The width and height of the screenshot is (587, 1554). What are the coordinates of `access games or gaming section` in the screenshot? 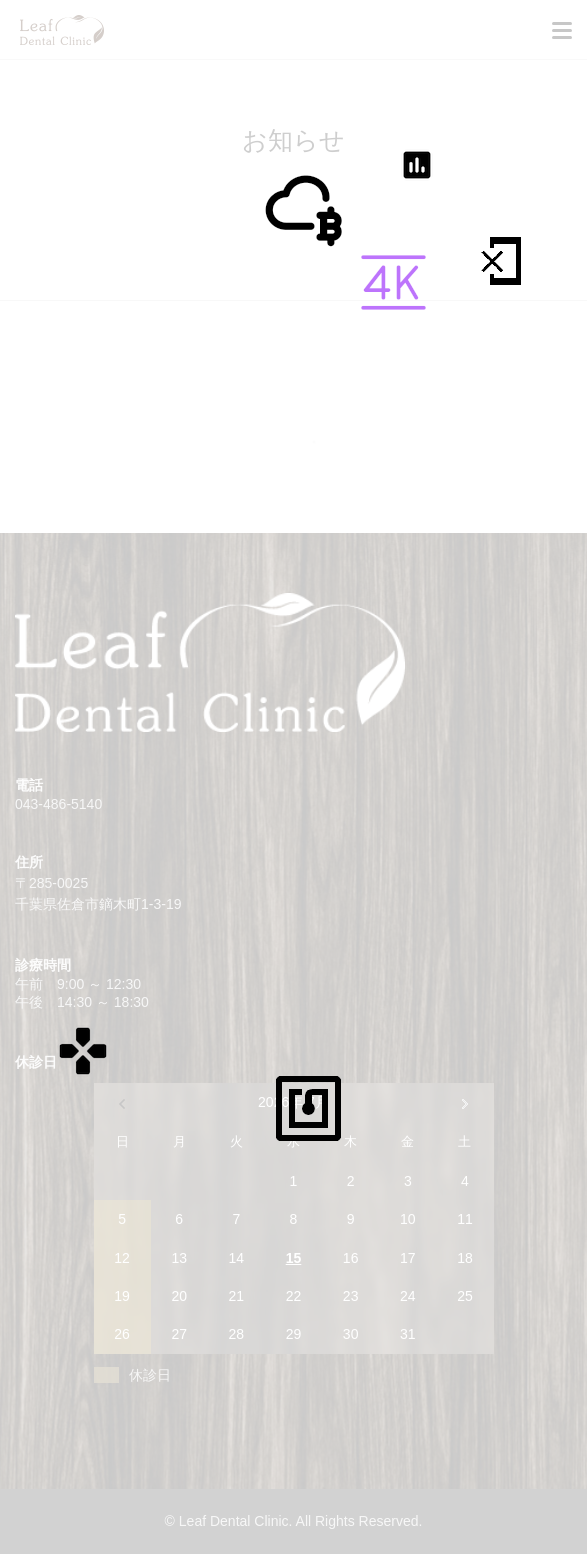 It's located at (83, 1051).